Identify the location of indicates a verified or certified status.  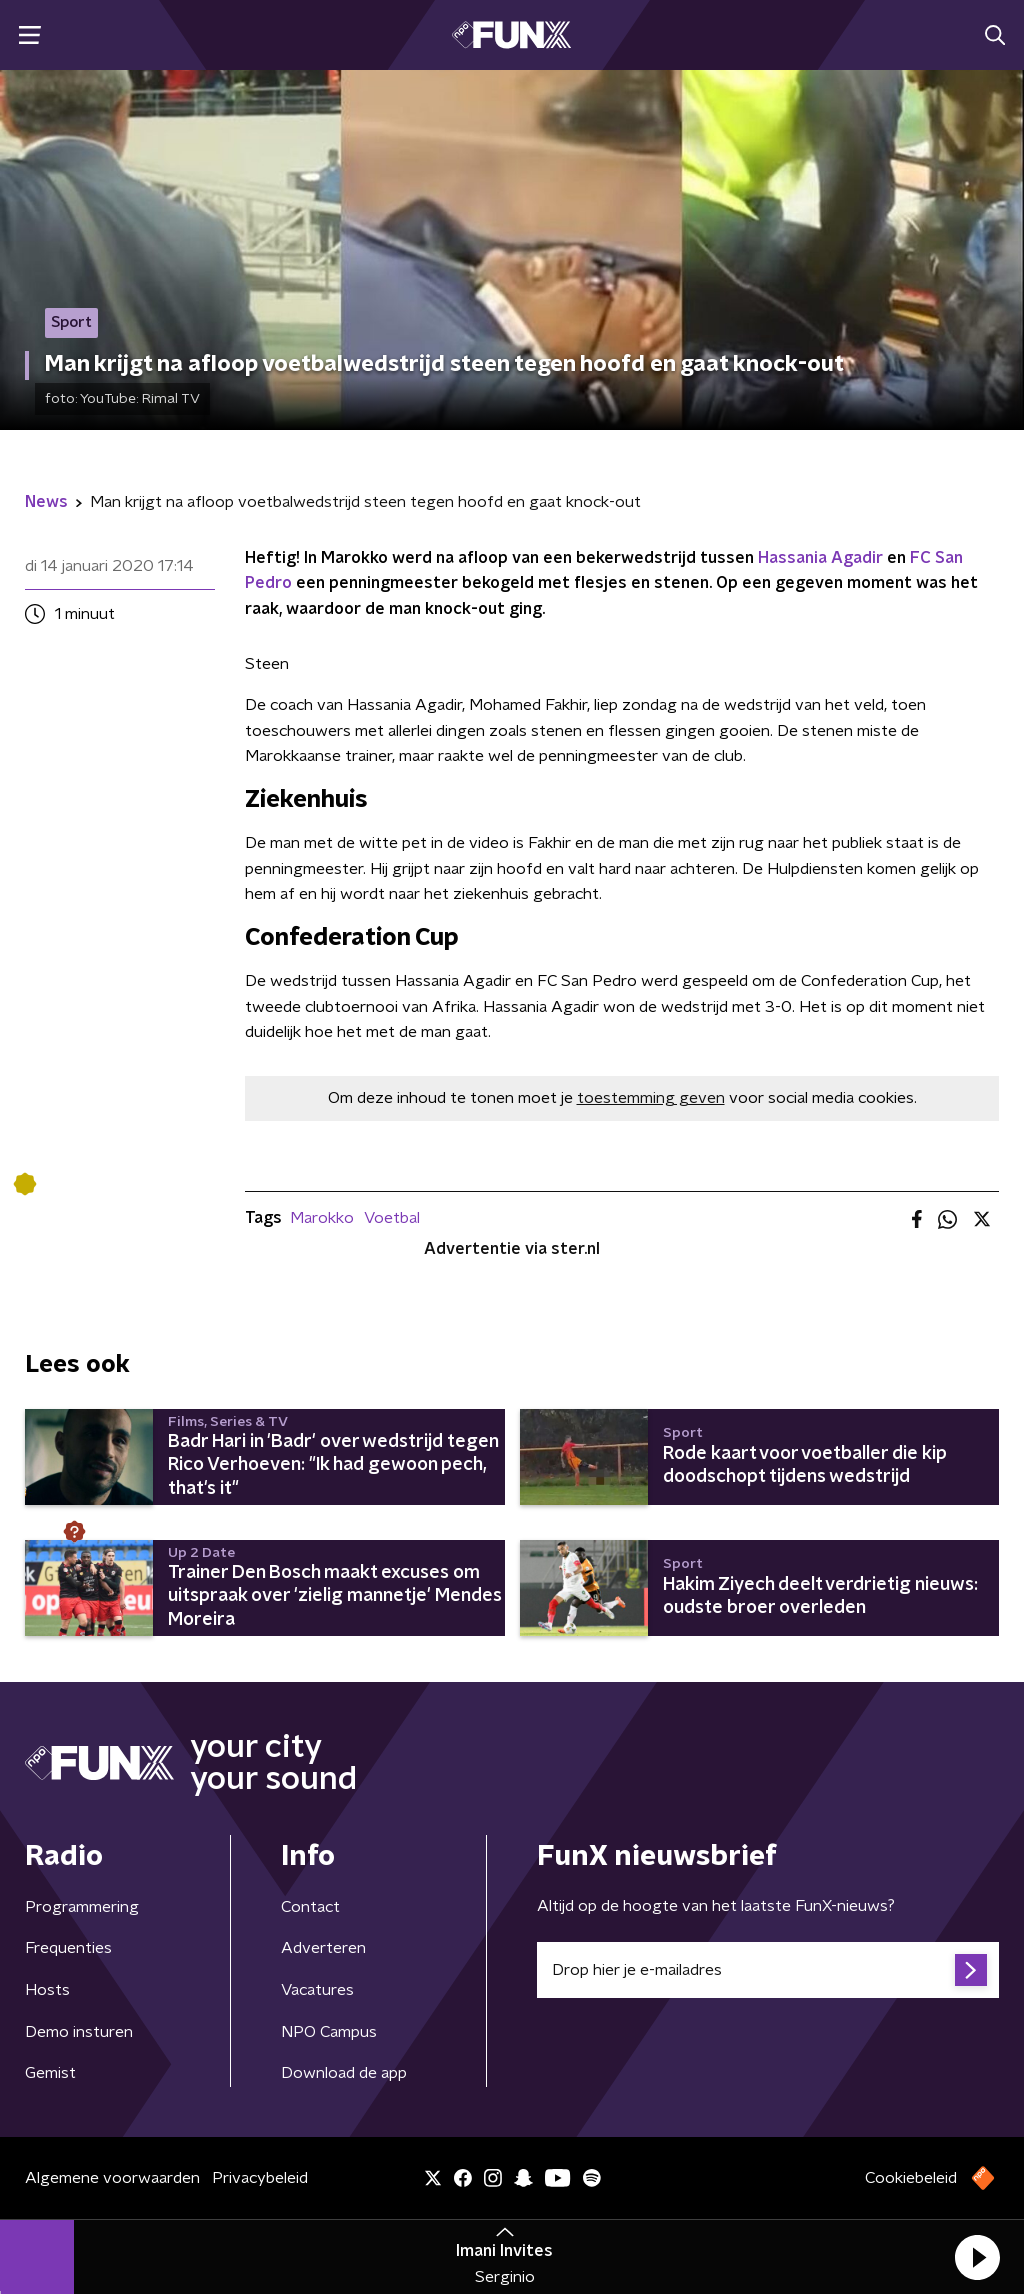
(25, 1184).